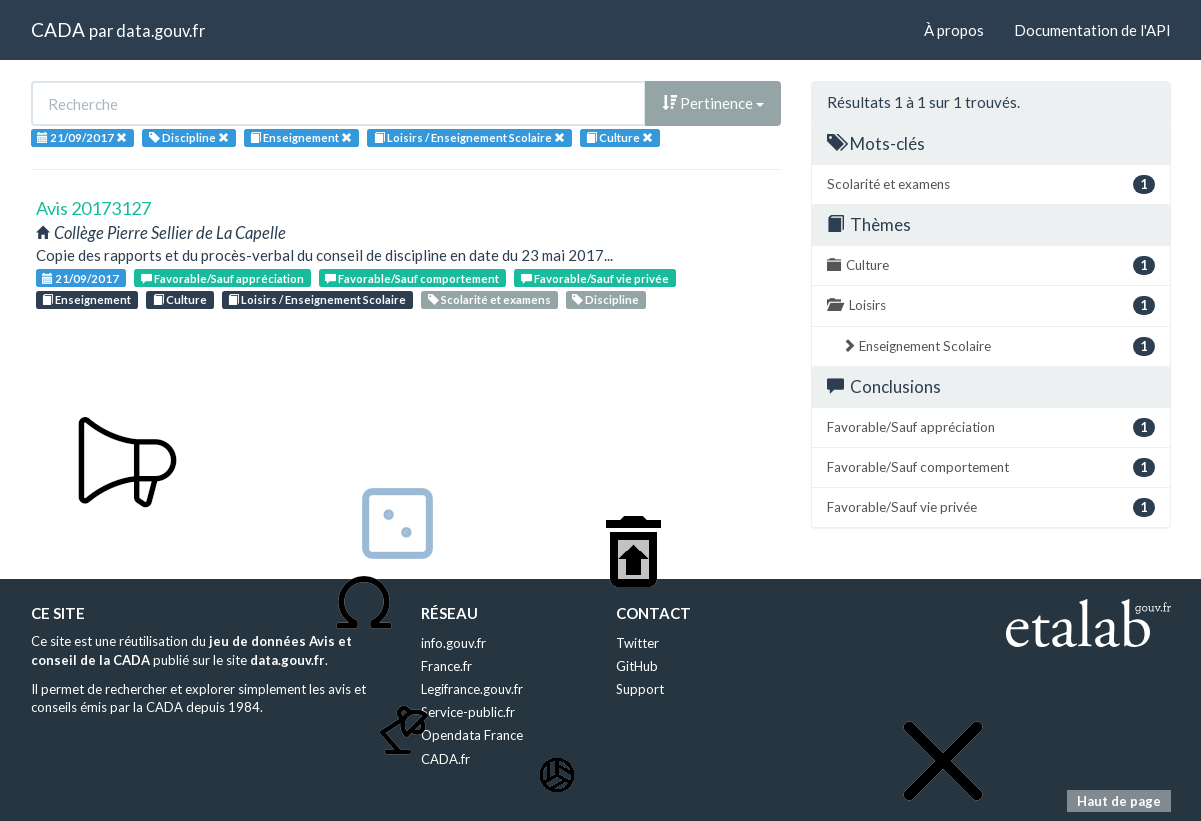  I want to click on toggle desk lamp or reading light, so click(404, 730).